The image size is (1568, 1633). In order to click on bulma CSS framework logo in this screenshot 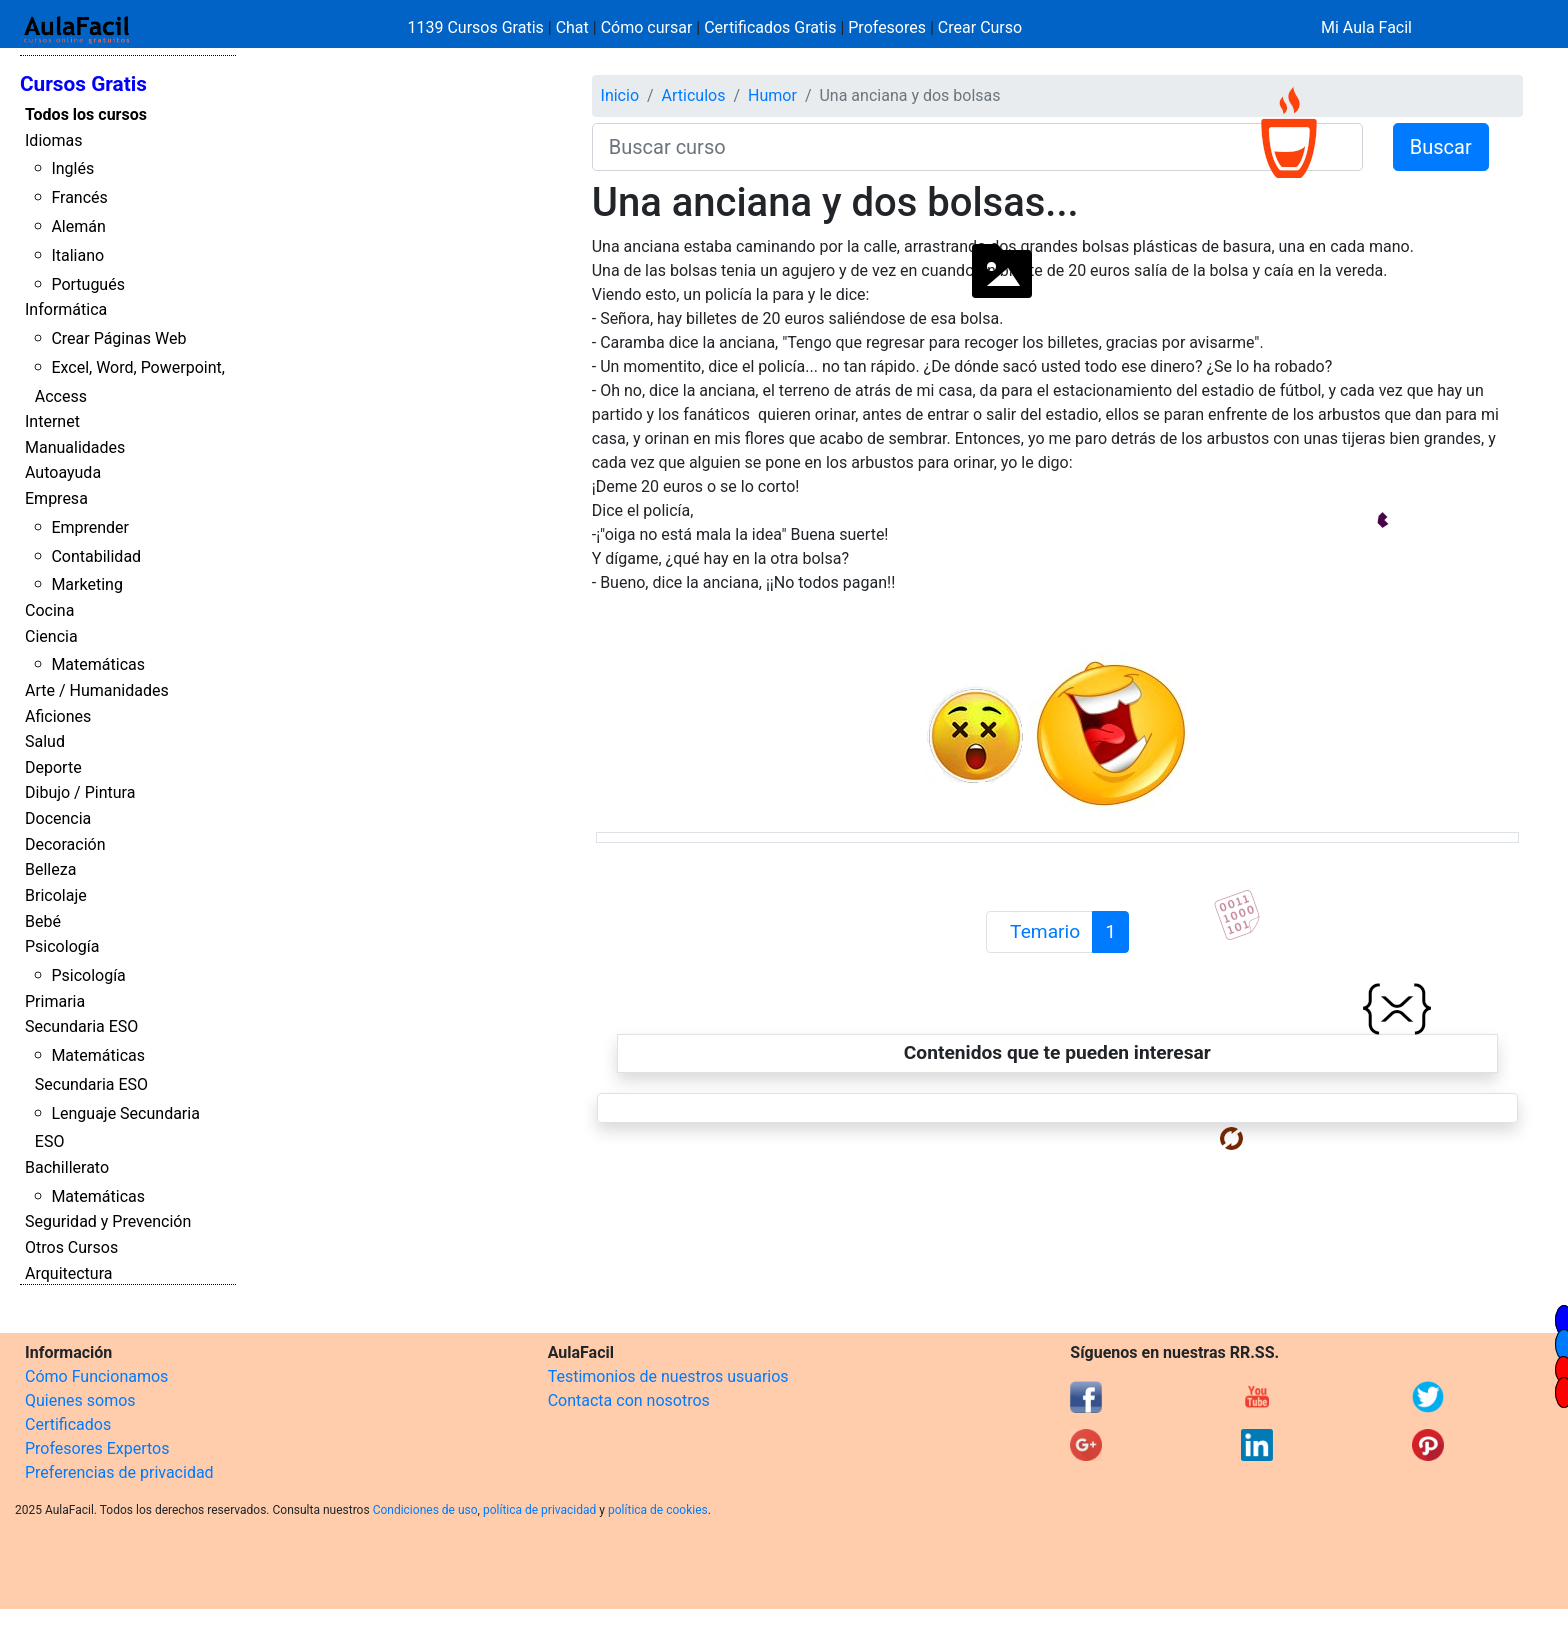, I will do `click(1383, 520)`.